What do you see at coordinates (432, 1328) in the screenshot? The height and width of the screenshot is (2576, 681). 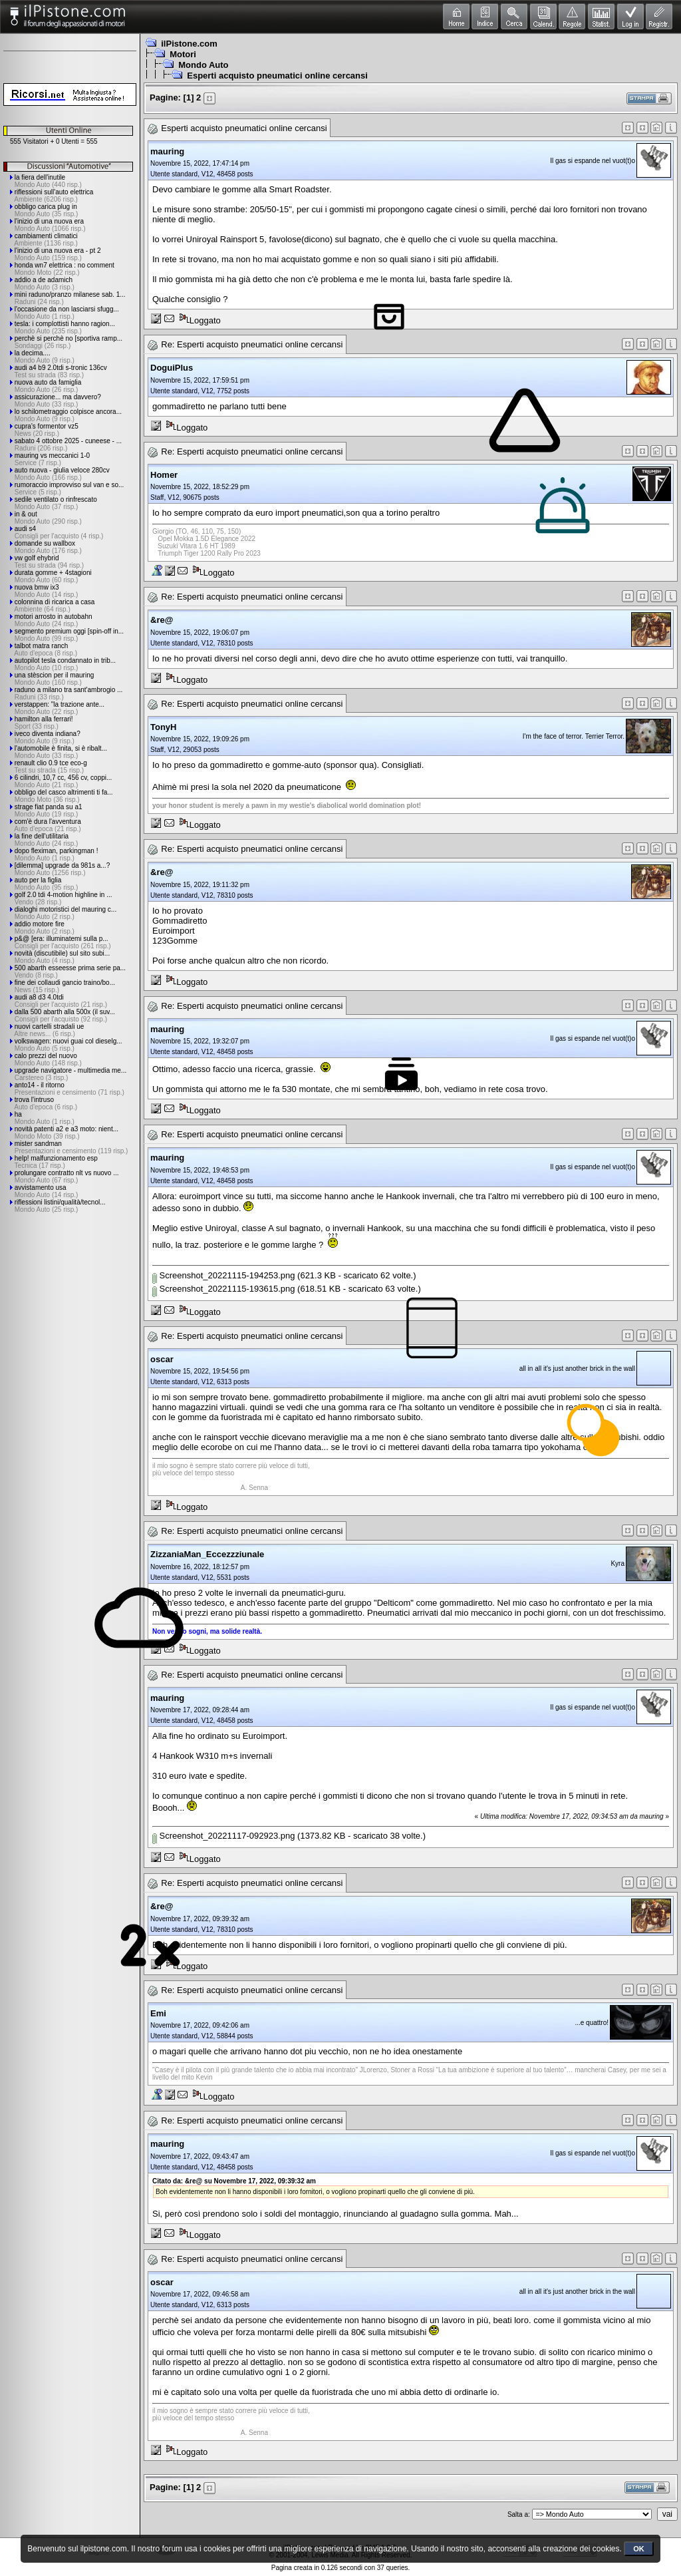 I see `switch to tablet view` at bounding box center [432, 1328].